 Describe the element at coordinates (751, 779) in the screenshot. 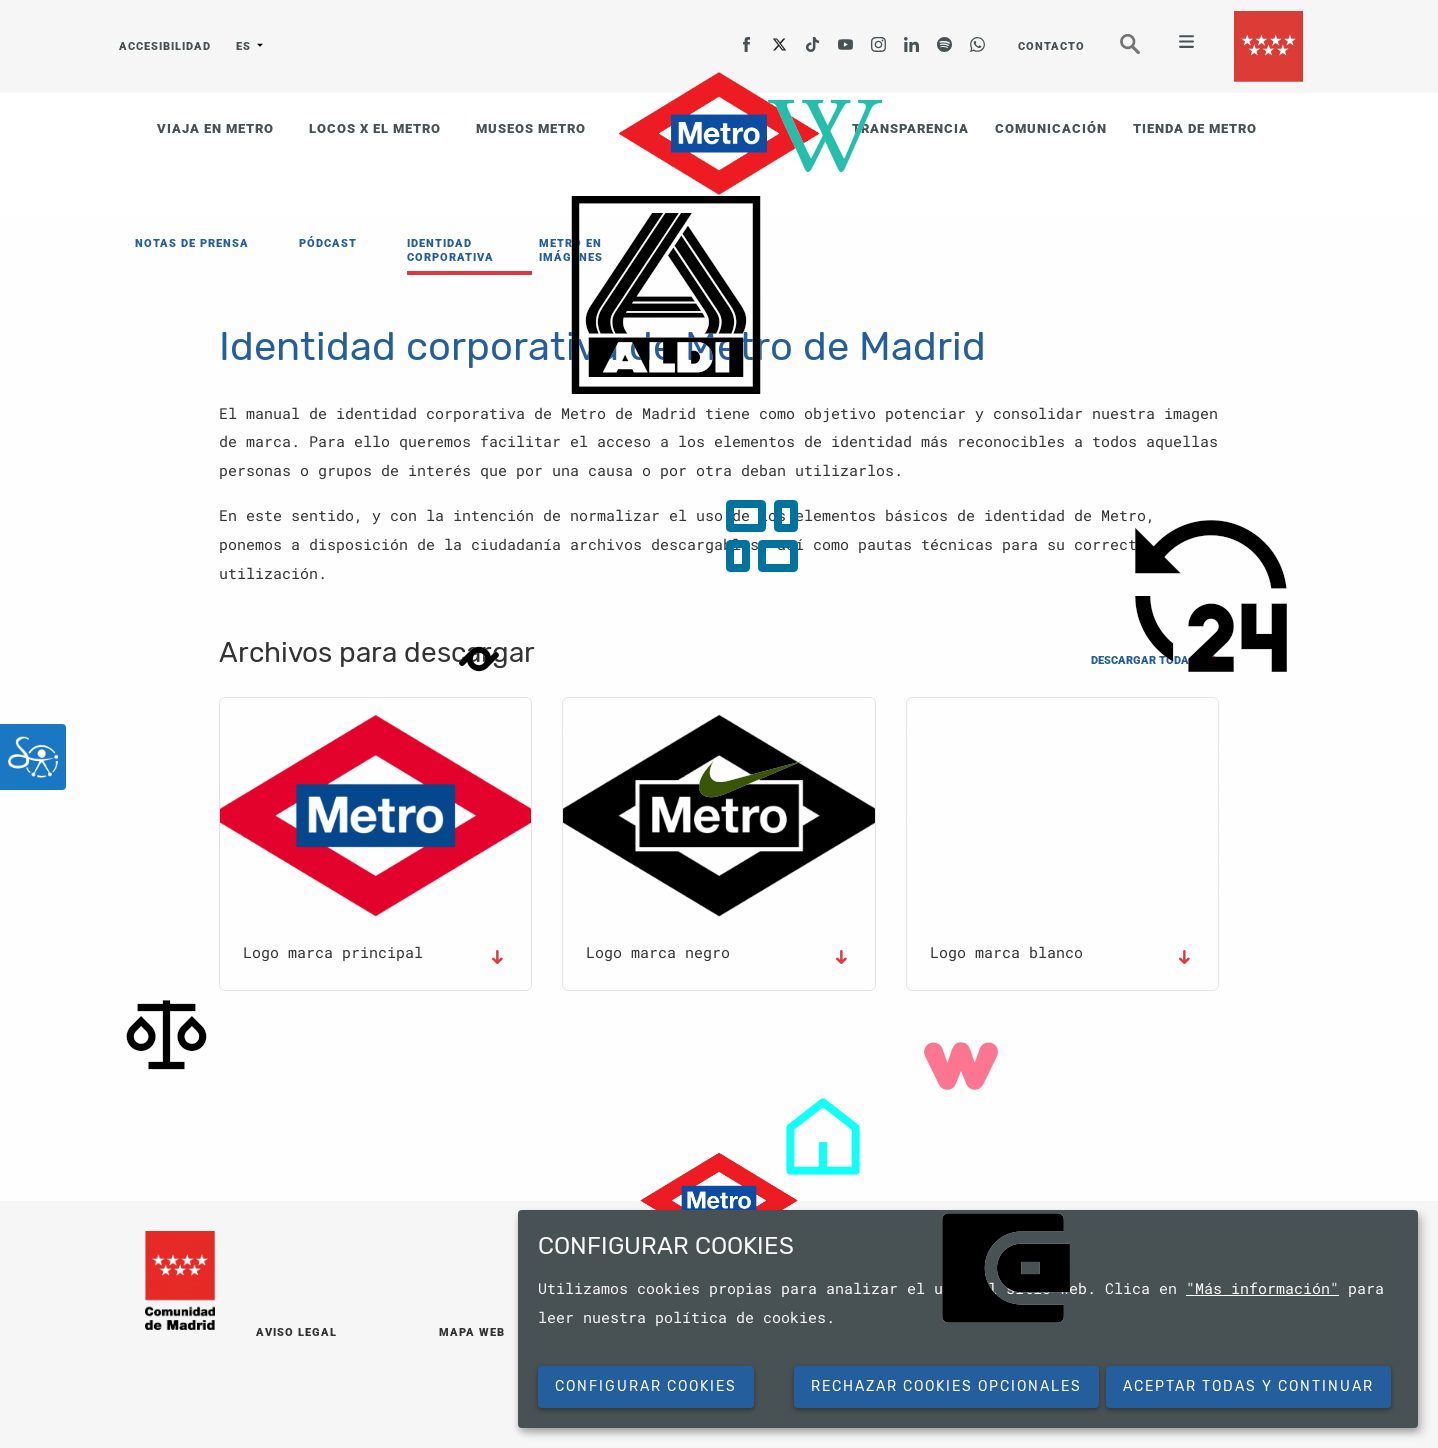

I see `Nike brand logo` at that location.